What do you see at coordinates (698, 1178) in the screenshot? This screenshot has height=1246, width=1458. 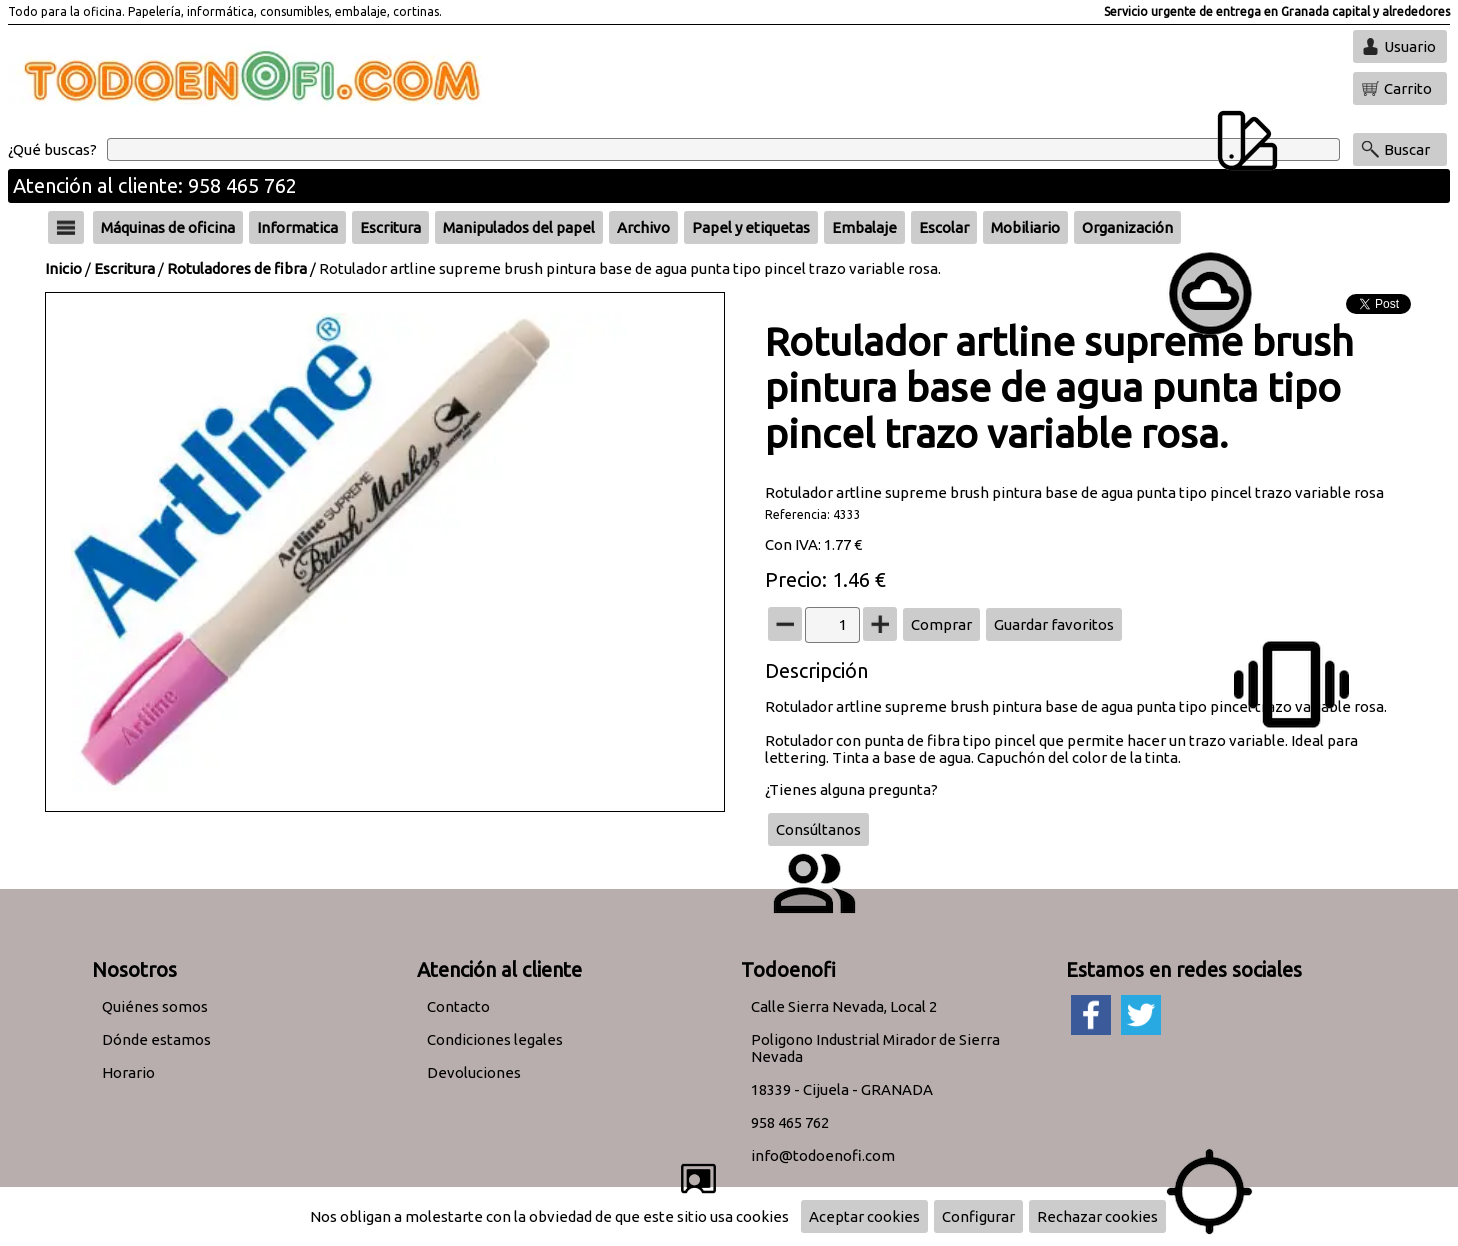 I see `access teaching or presentation mode` at bounding box center [698, 1178].